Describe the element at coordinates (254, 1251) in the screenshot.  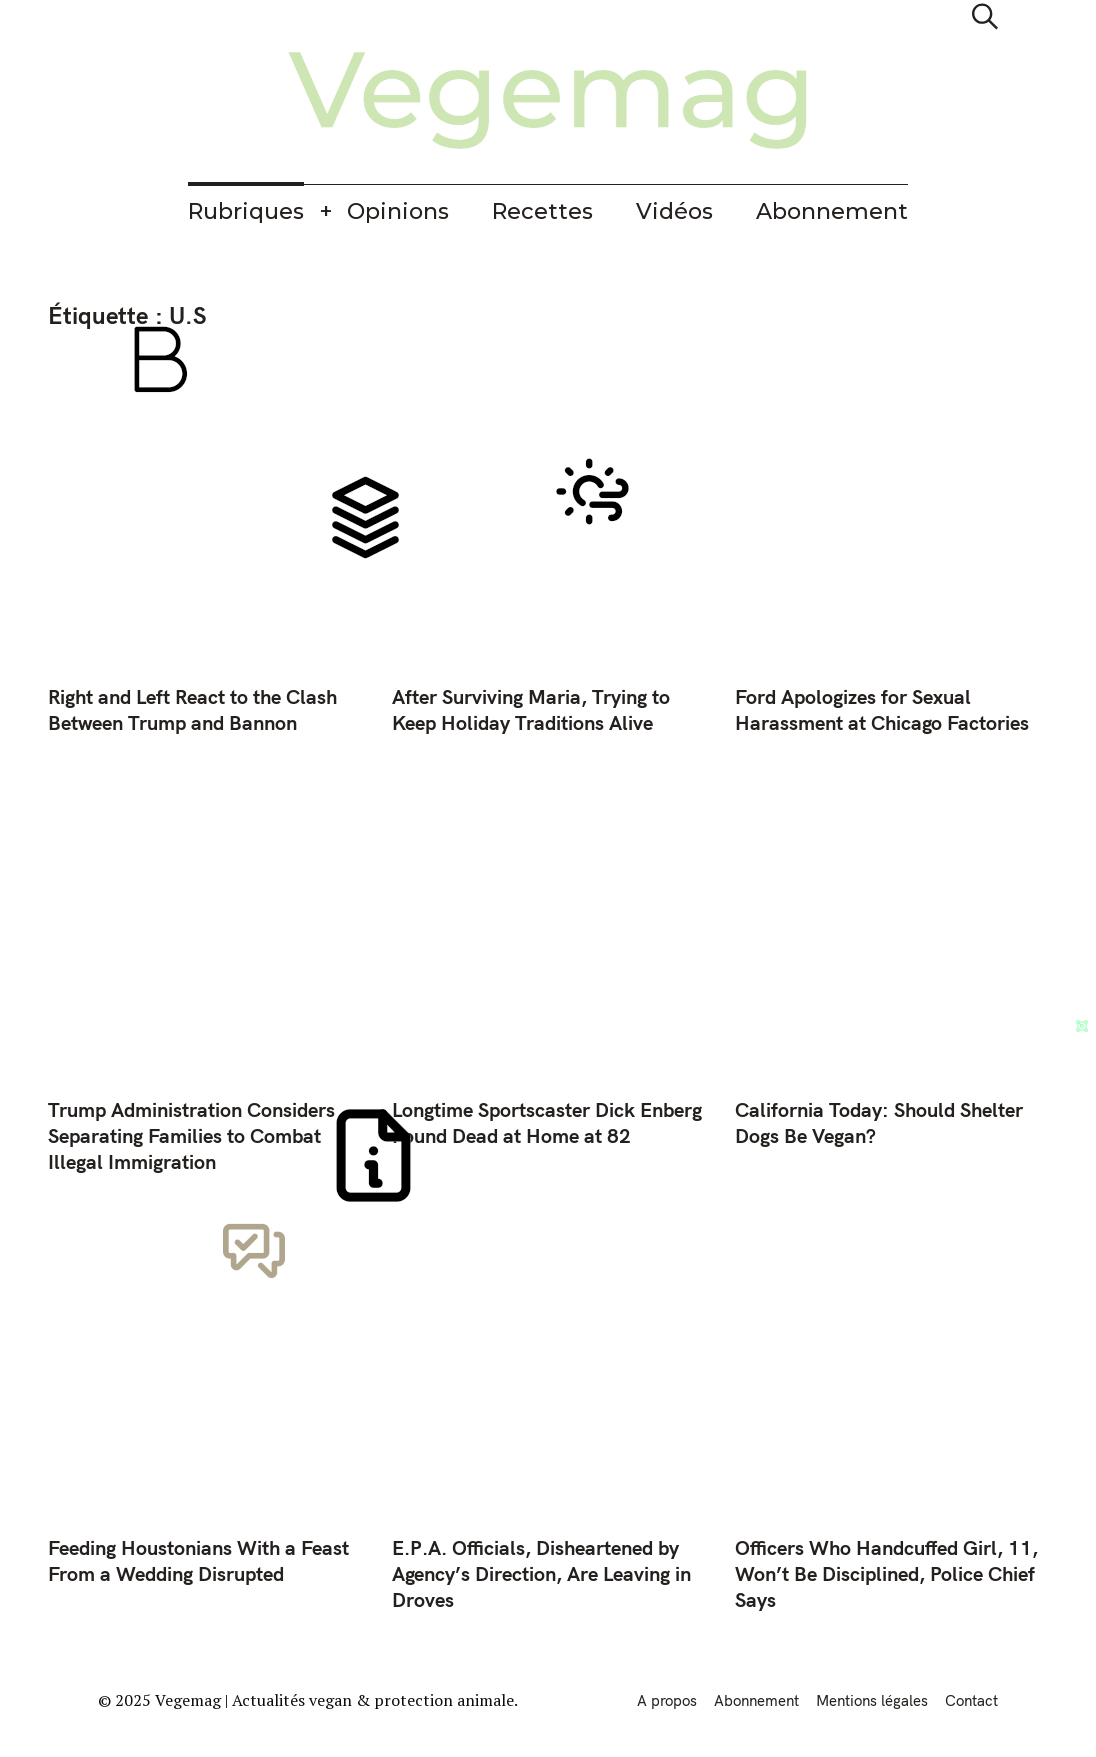
I see `indicates a discussion thread has been closed` at that location.